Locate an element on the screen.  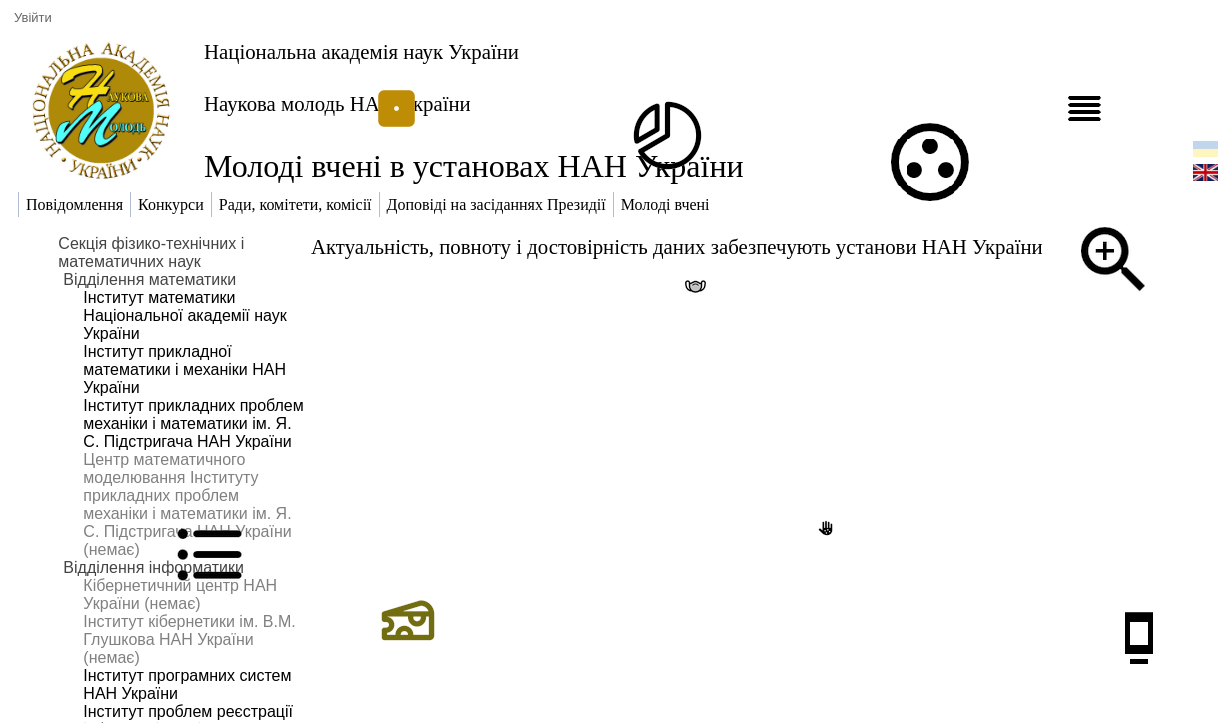
indicates face mask required is located at coordinates (695, 286).